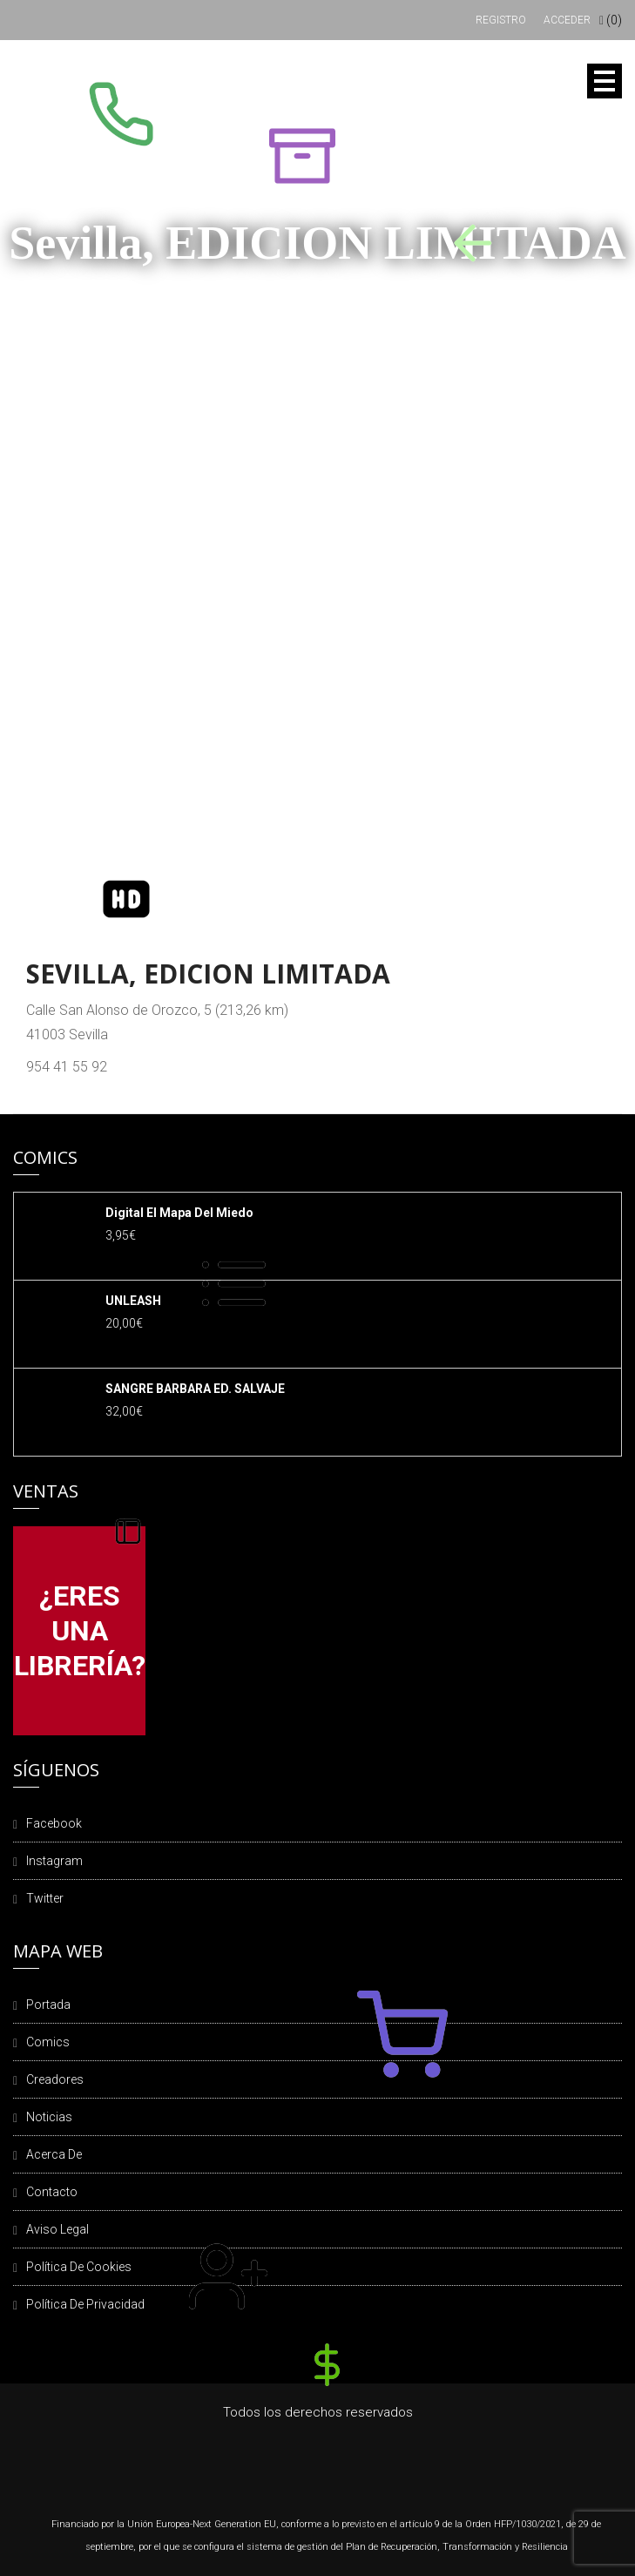  I want to click on view your shopping cart, so click(402, 2036).